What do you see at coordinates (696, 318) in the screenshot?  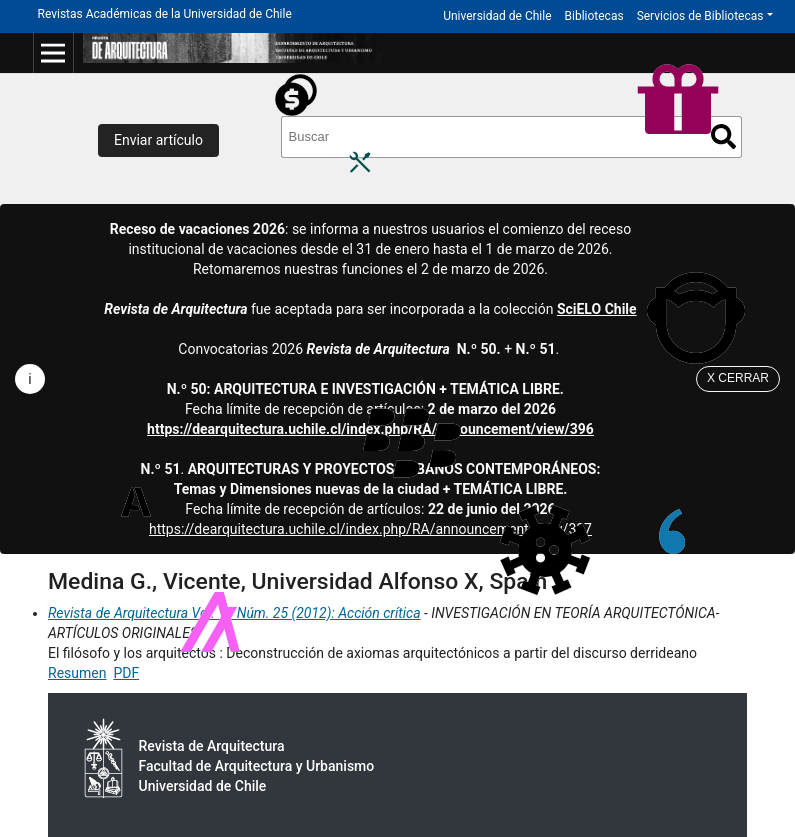 I see `open the Napster music streaming app` at bounding box center [696, 318].